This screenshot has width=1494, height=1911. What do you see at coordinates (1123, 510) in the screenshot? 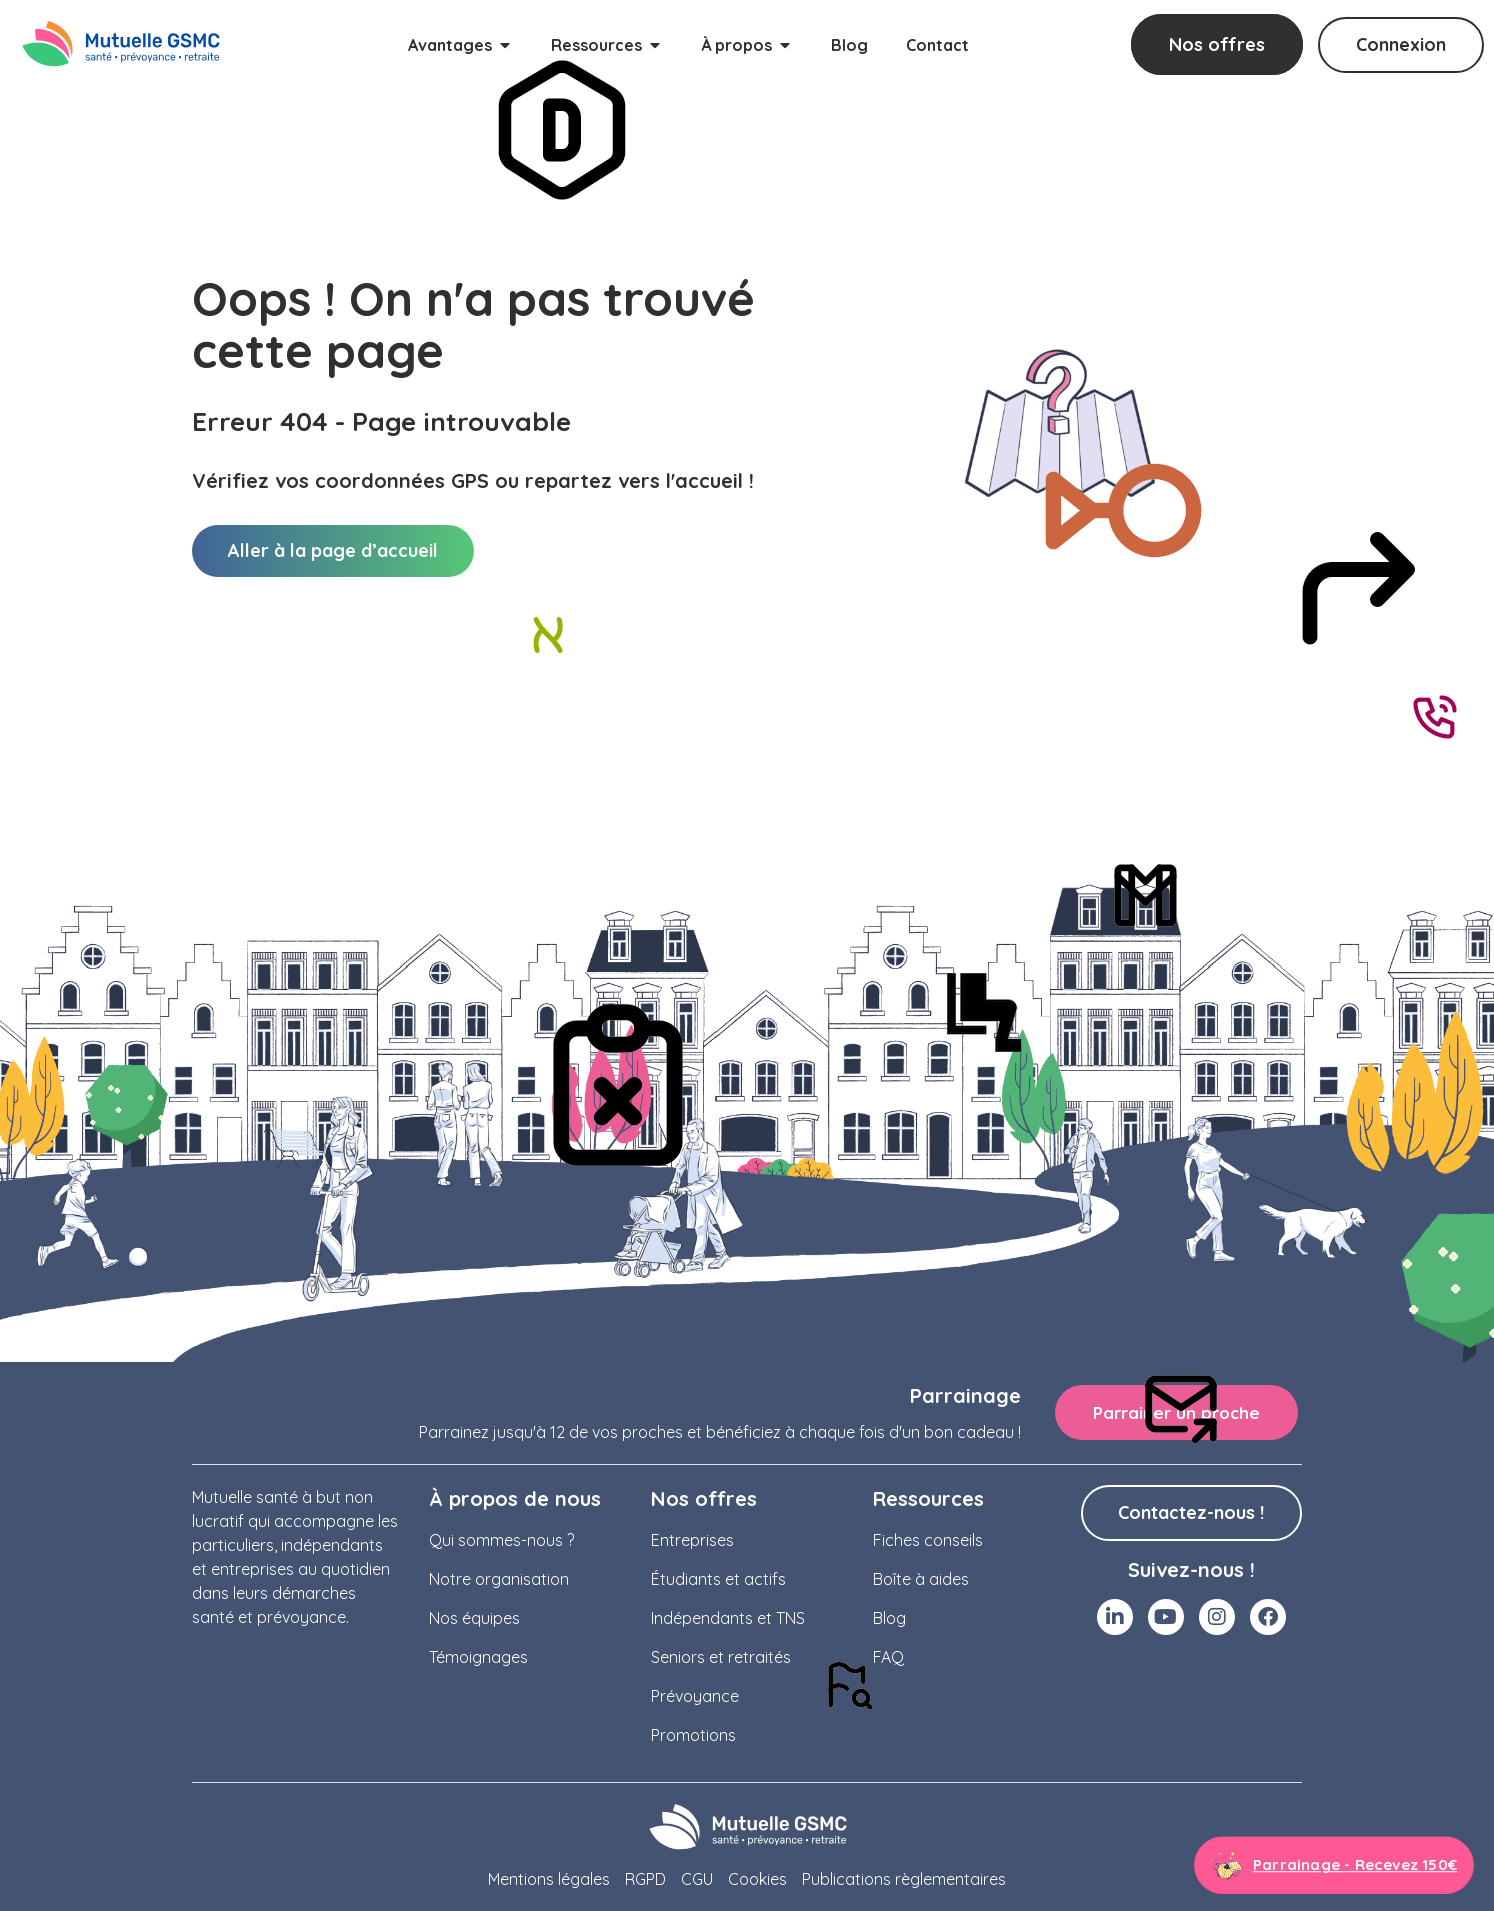
I see `select third gender or non-binary option` at bounding box center [1123, 510].